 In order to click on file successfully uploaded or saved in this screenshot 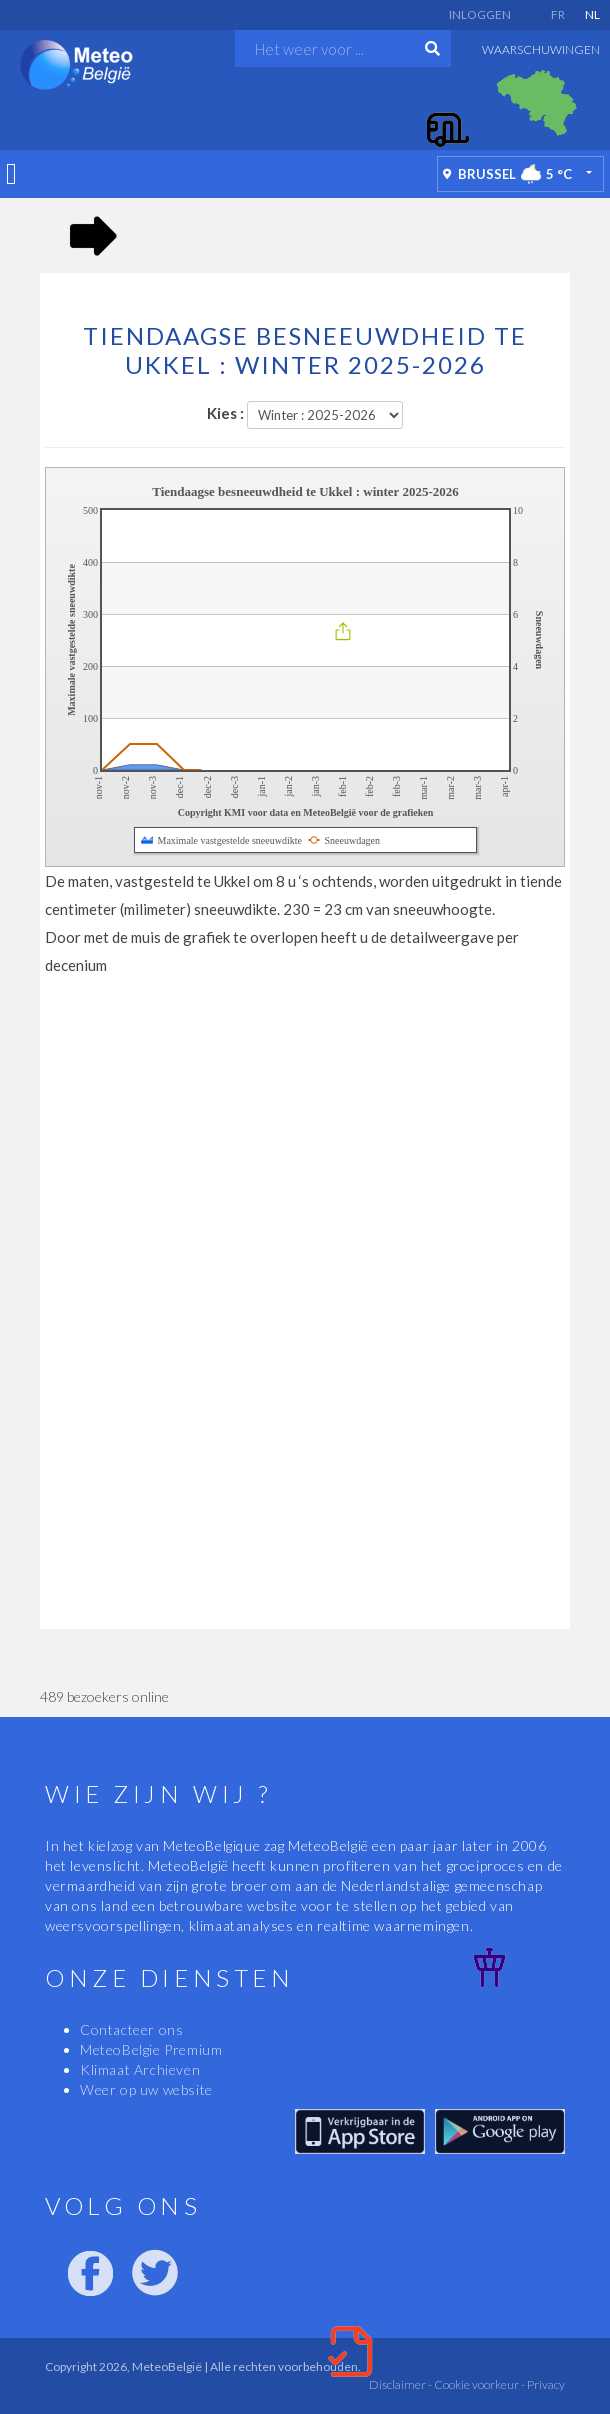, I will do `click(351, 2351)`.